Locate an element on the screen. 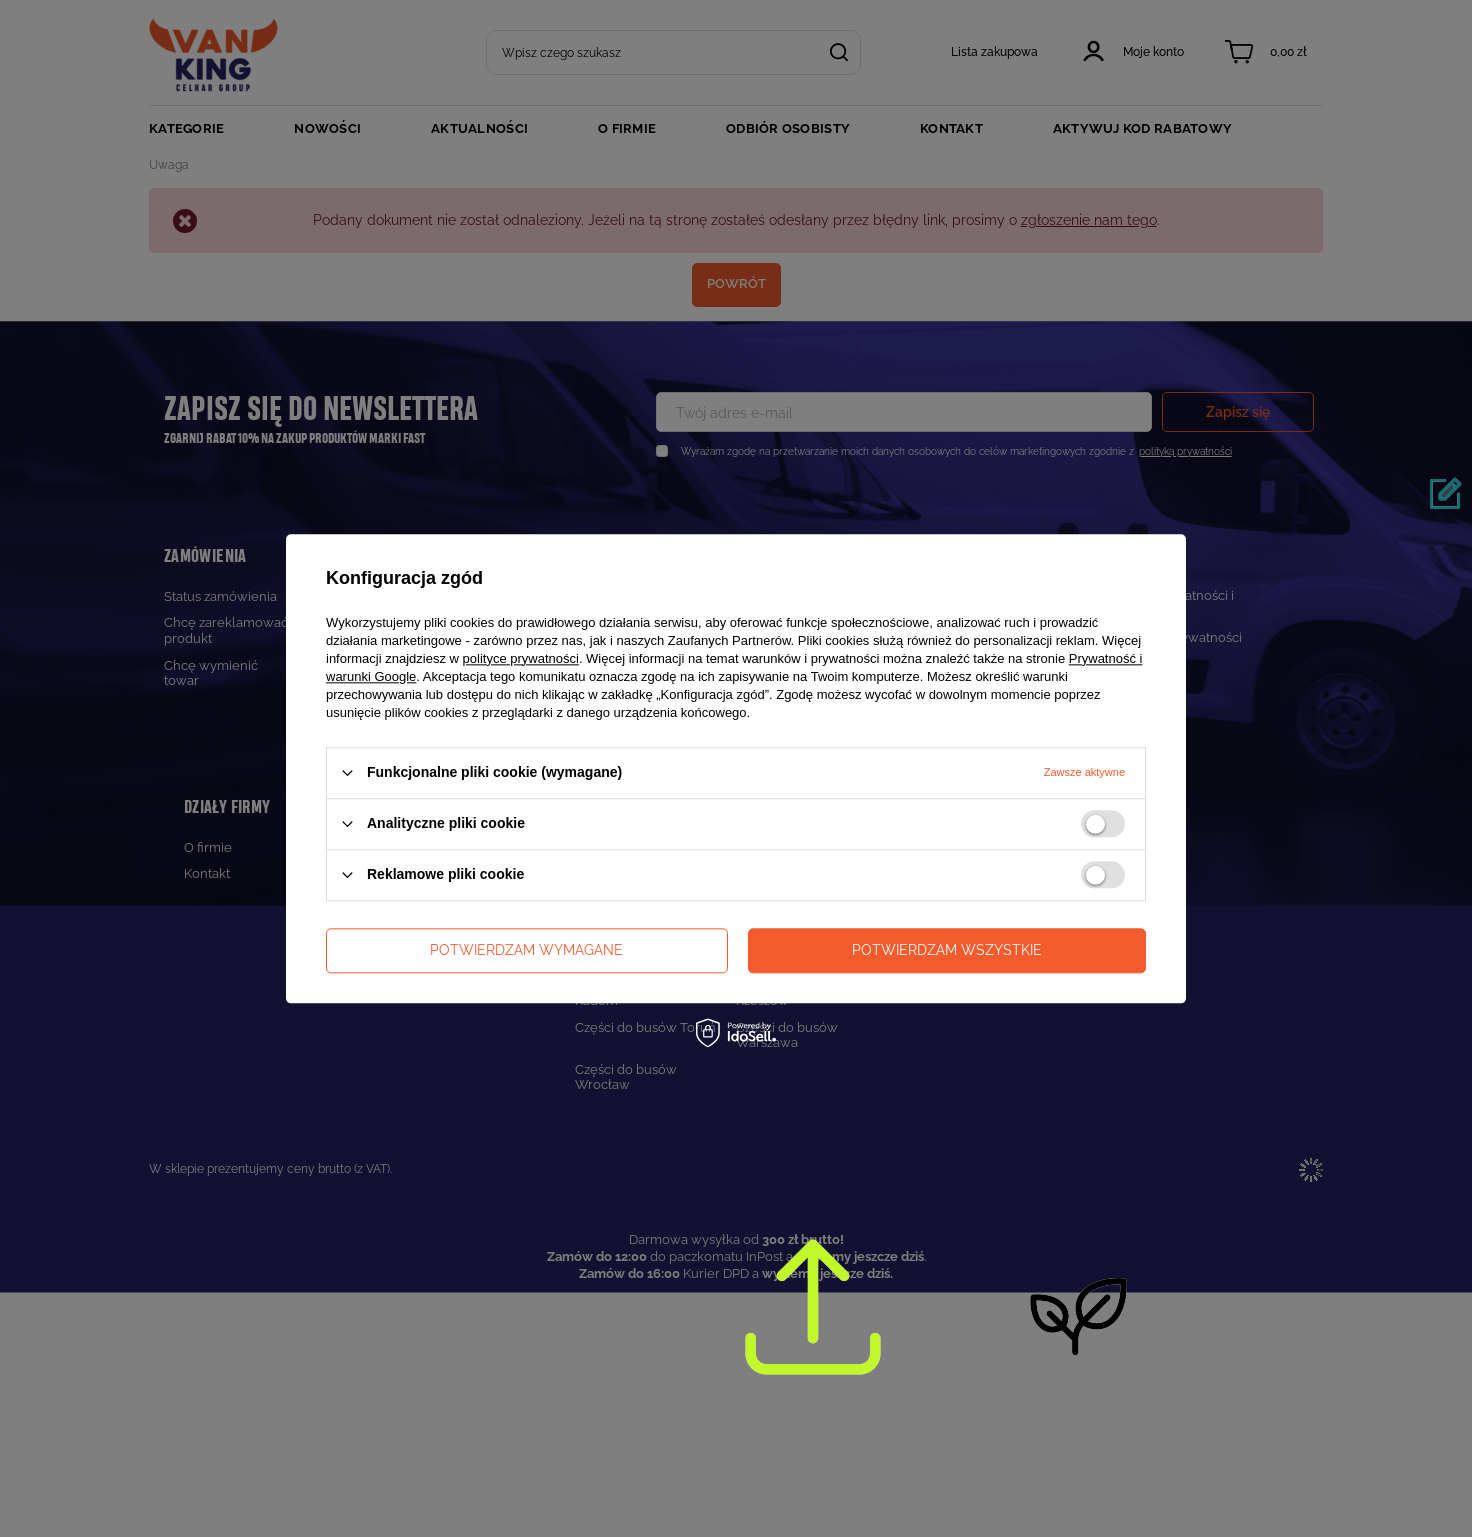 The height and width of the screenshot is (1537, 1472). view plant care or gardening features is located at coordinates (1078, 1313).